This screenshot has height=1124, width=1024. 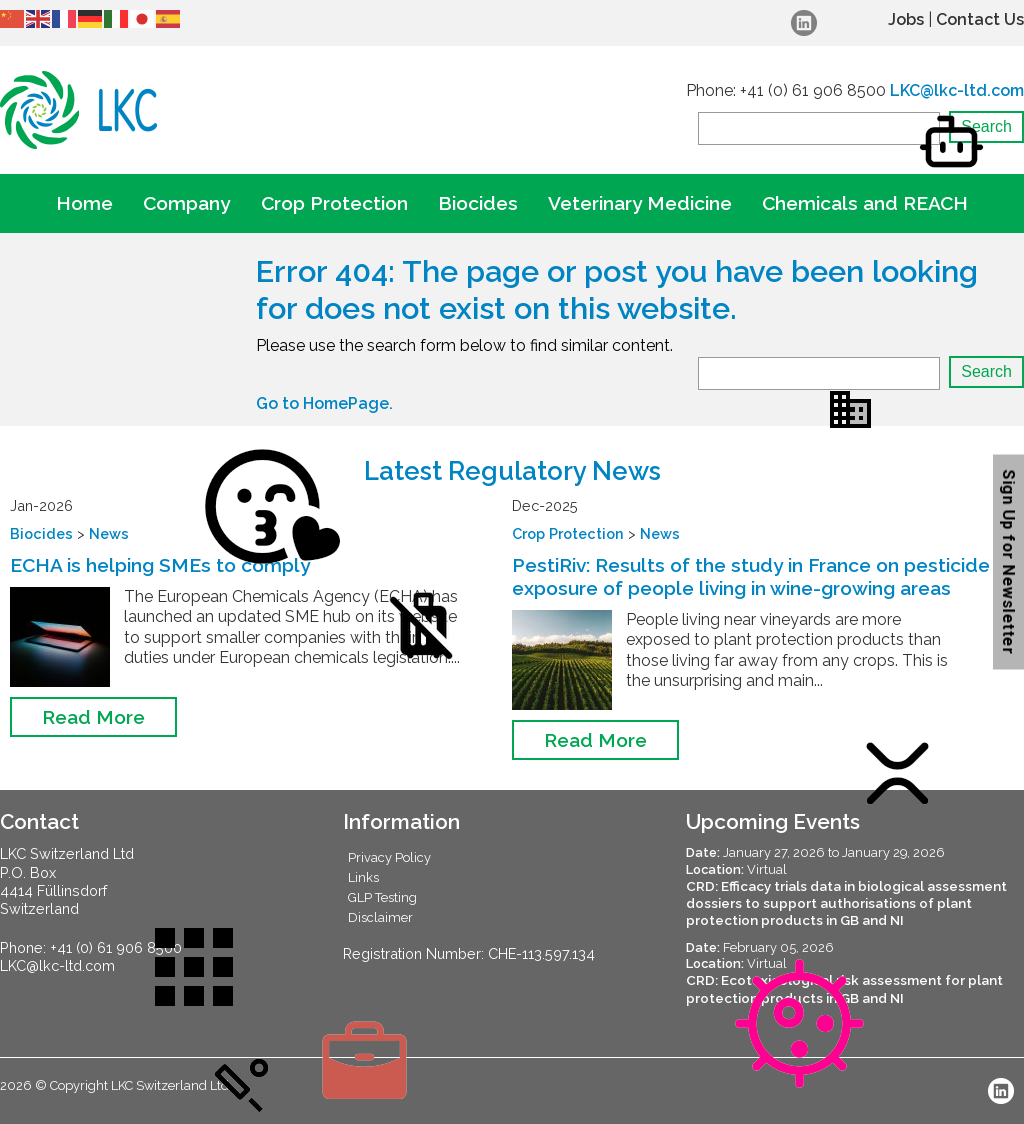 What do you see at coordinates (364, 1063) in the screenshot?
I see `access work or business-related content` at bounding box center [364, 1063].